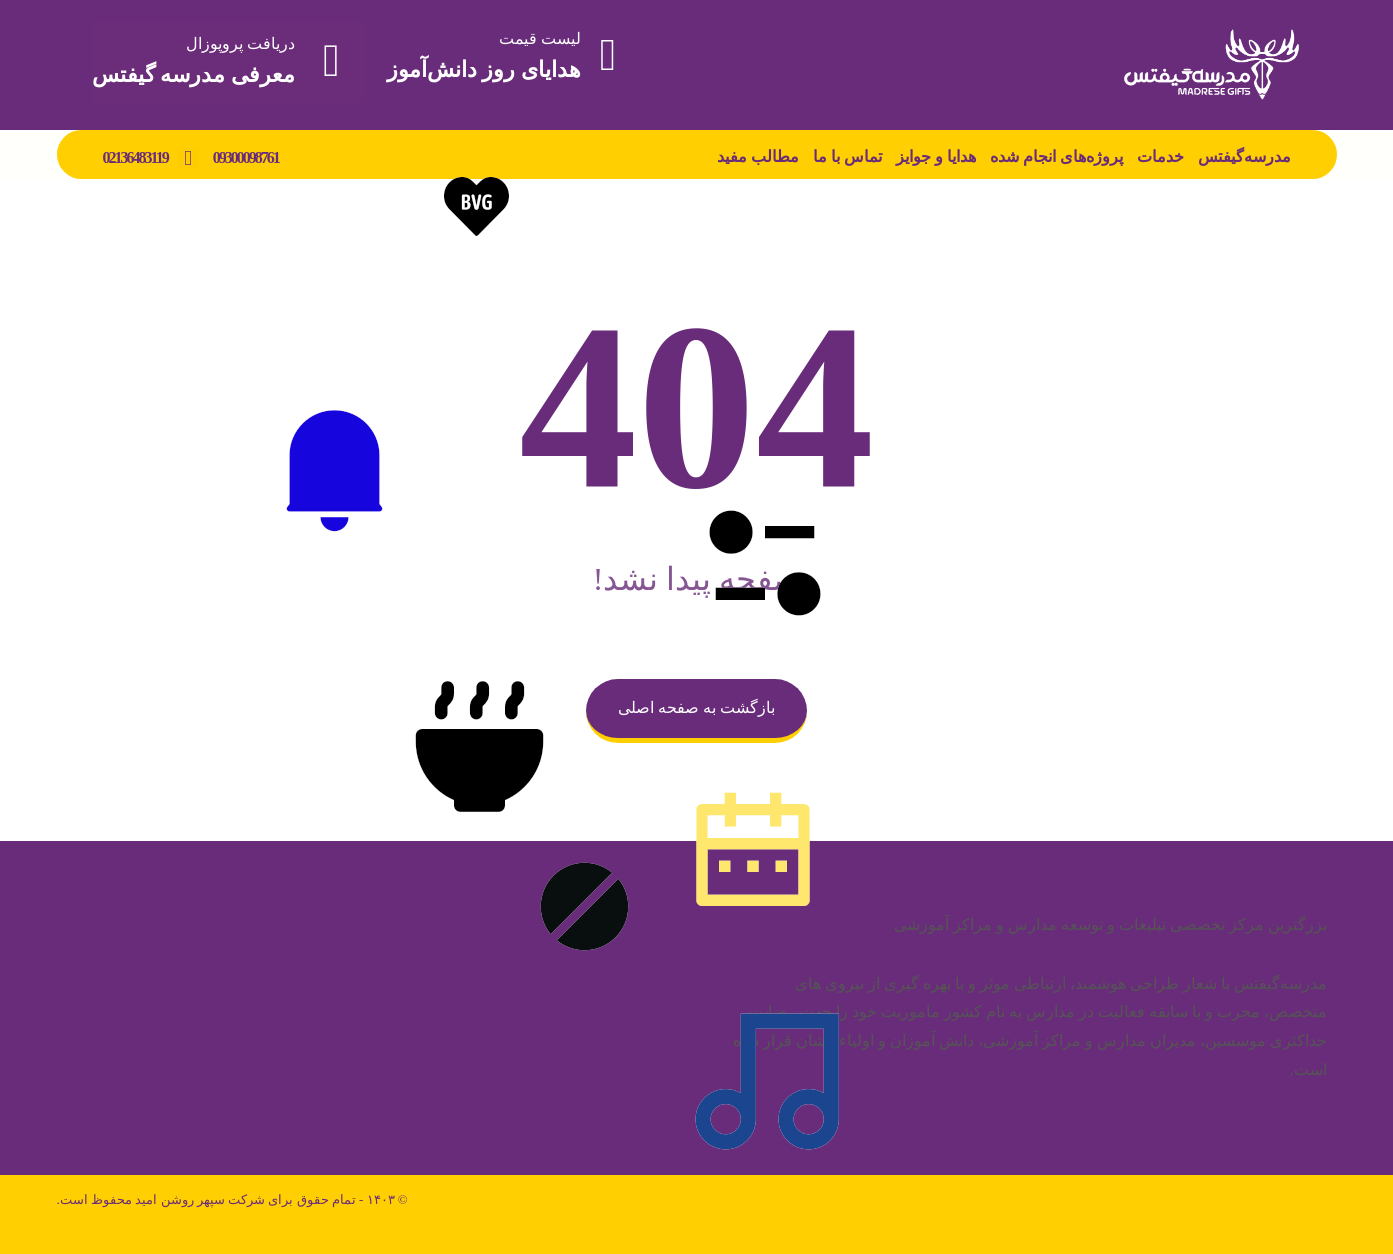 The width and height of the screenshot is (1393, 1254). What do you see at coordinates (765, 563) in the screenshot?
I see `adjust audio equalizer settings` at bounding box center [765, 563].